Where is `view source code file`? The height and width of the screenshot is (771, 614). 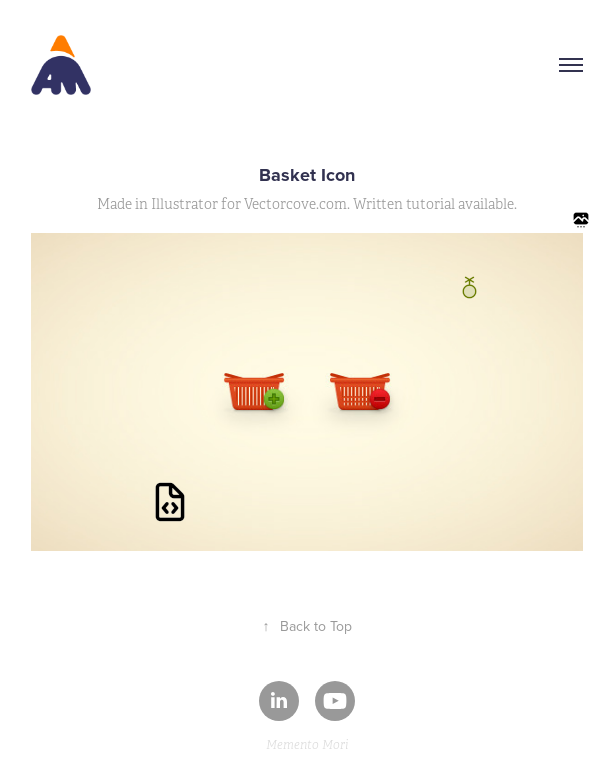
view source code file is located at coordinates (170, 502).